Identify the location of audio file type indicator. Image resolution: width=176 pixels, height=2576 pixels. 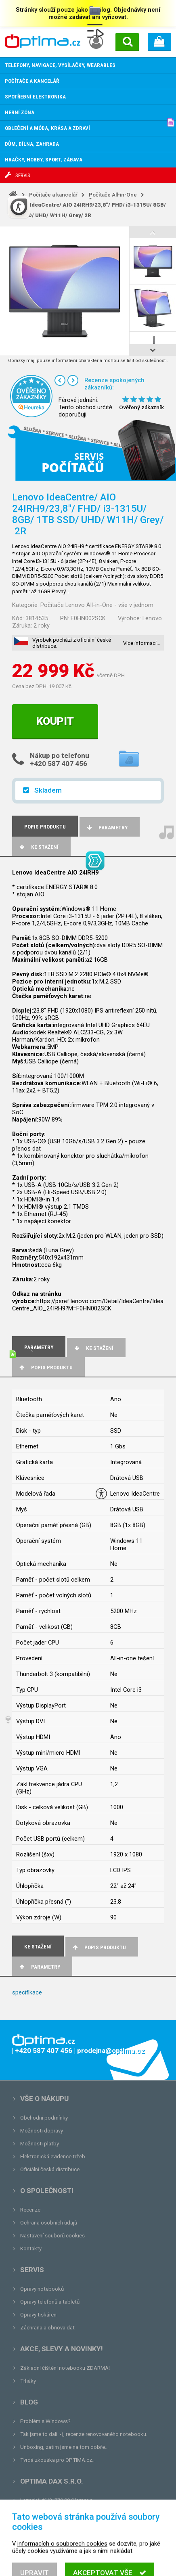
(167, 832).